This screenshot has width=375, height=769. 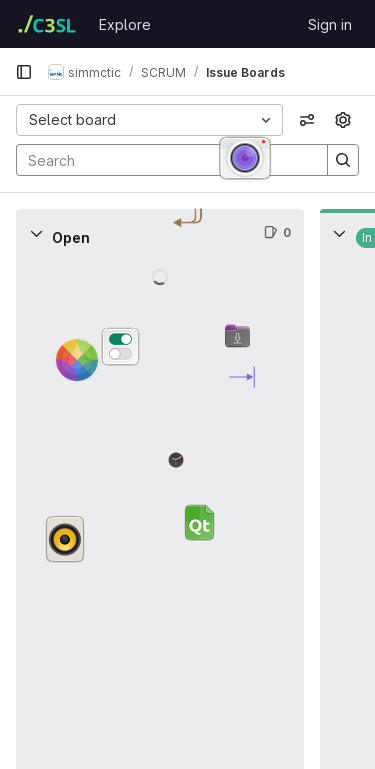 What do you see at coordinates (77, 360) in the screenshot?
I see `open color picker tool` at bounding box center [77, 360].